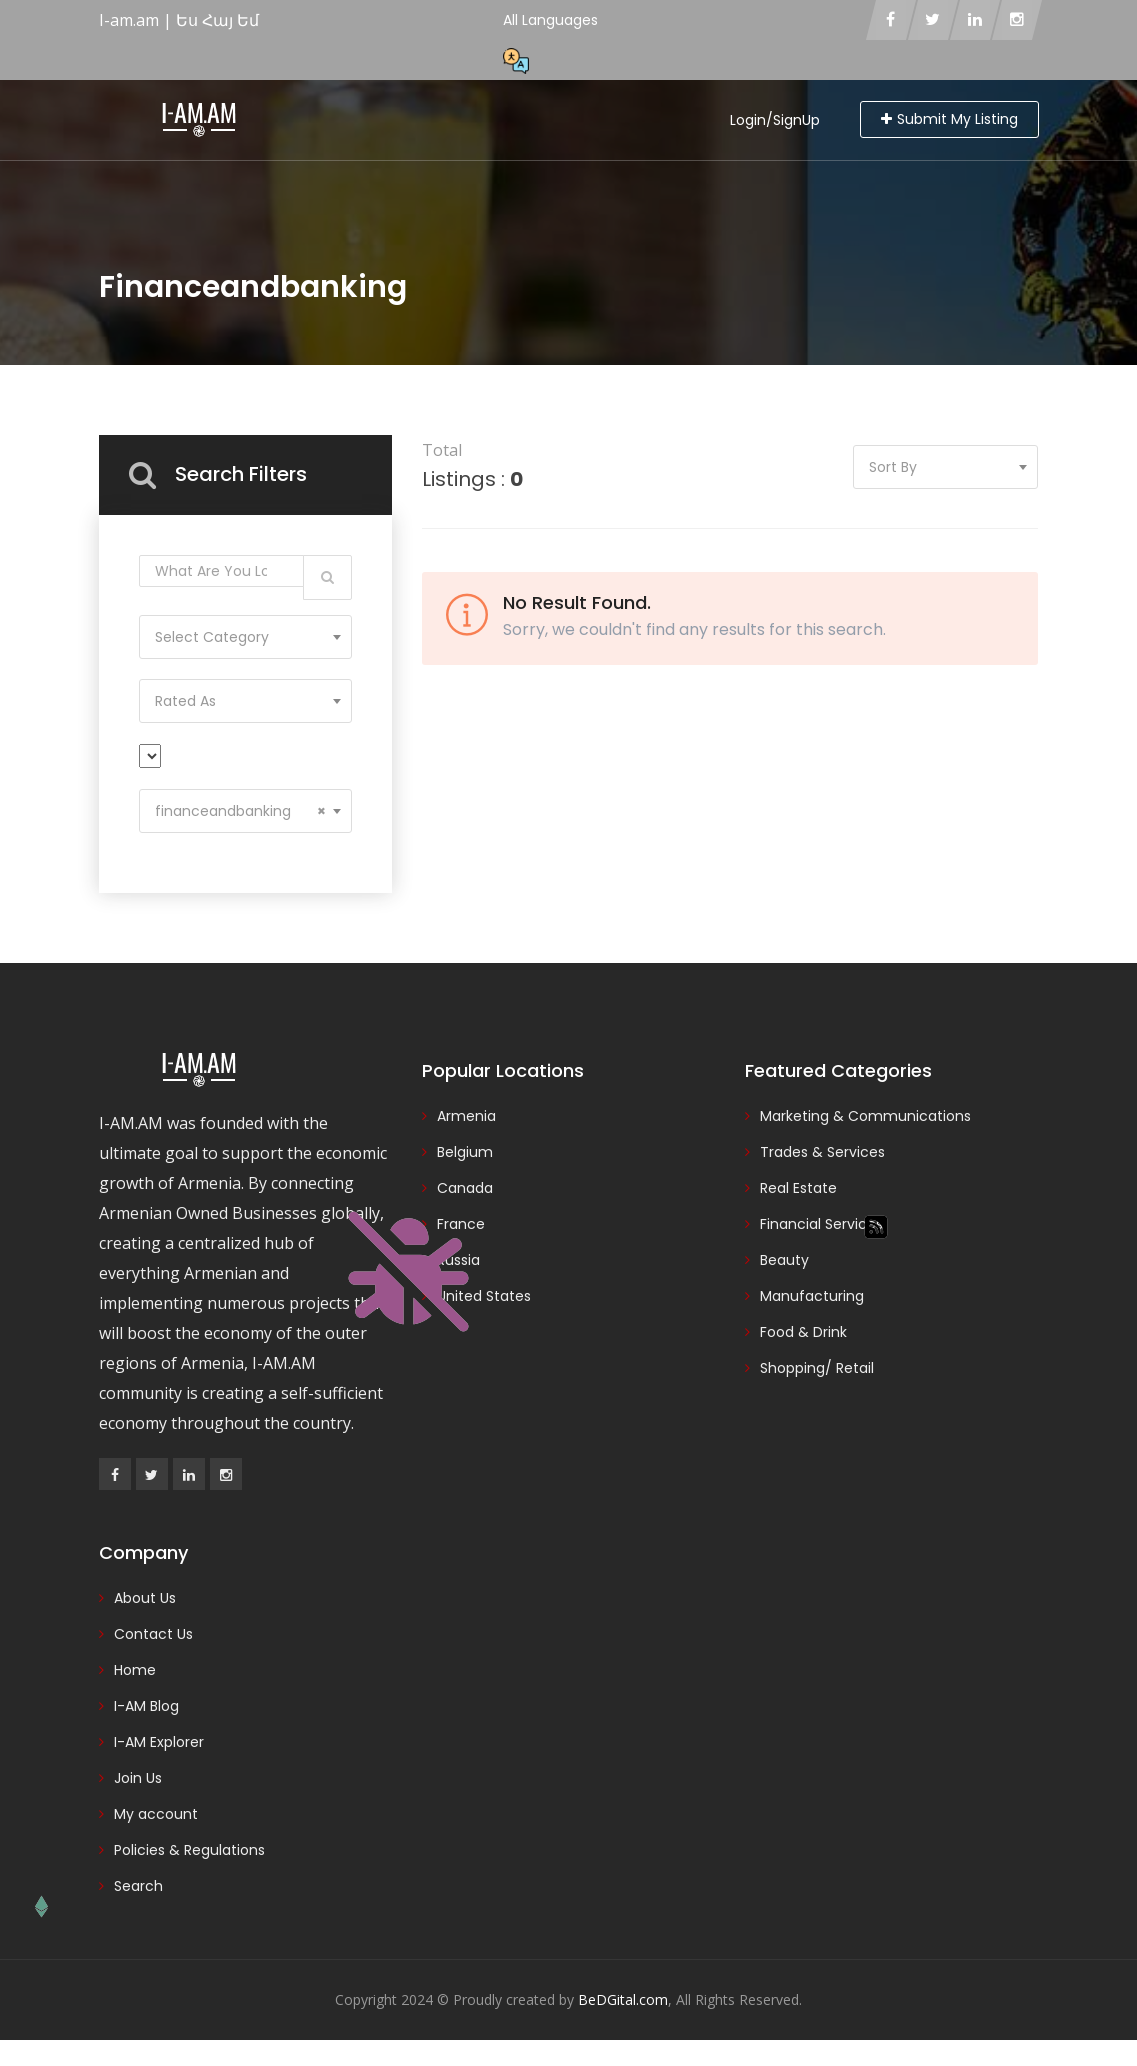 This screenshot has width=1137, height=2066. I want to click on ethereum cryptocurrency logo, so click(41, 1906).